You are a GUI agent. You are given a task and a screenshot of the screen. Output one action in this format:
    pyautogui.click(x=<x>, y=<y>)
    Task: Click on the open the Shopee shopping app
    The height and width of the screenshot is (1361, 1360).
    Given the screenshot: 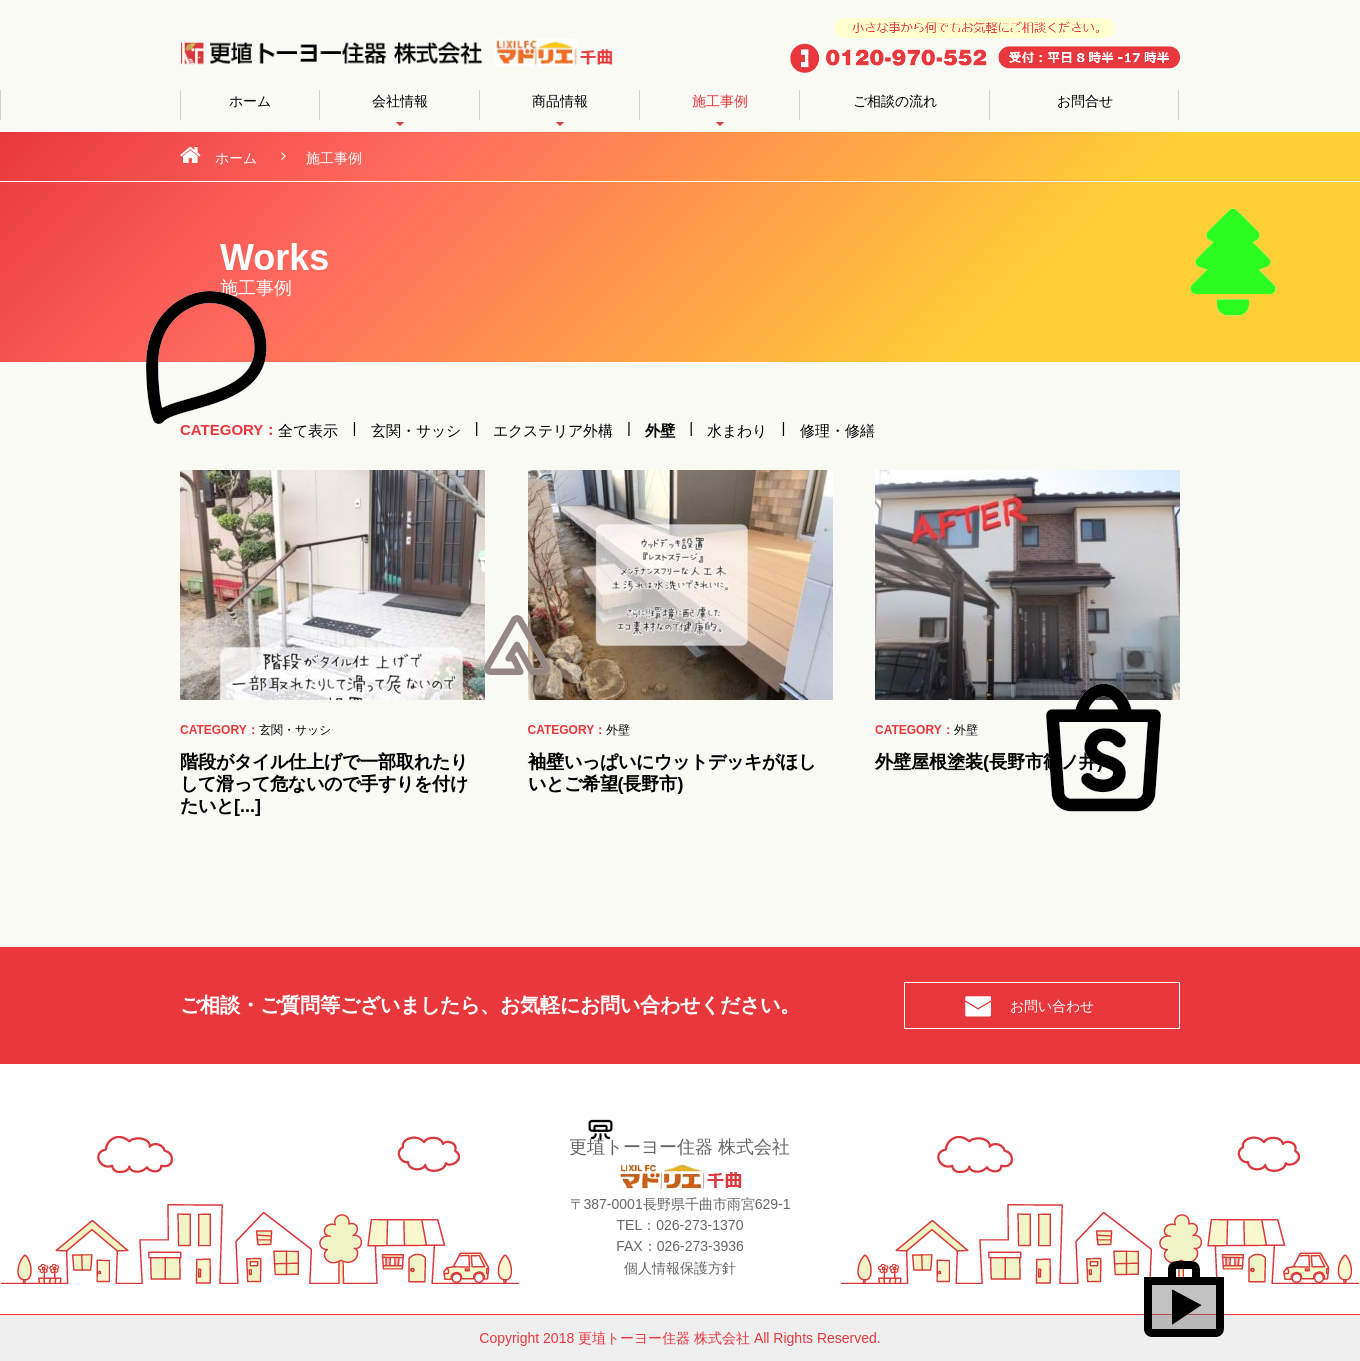 What is the action you would take?
    pyautogui.click(x=1103, y=747)
    